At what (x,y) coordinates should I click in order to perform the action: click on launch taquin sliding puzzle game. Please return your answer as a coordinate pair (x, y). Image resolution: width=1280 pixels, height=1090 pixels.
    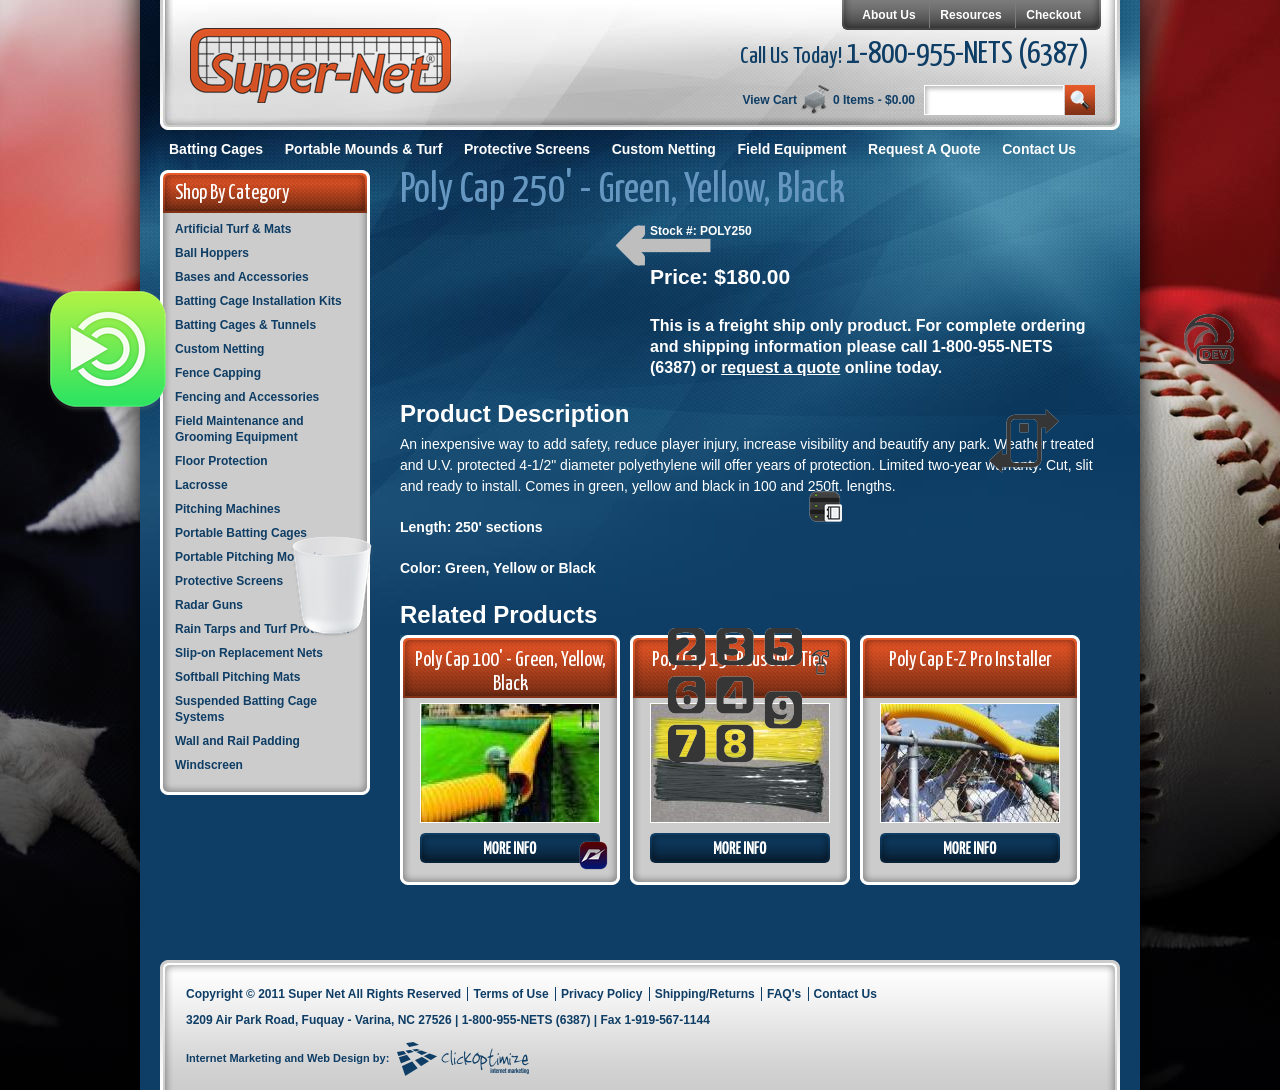
    Looking at the image, I should click on (735, 695).